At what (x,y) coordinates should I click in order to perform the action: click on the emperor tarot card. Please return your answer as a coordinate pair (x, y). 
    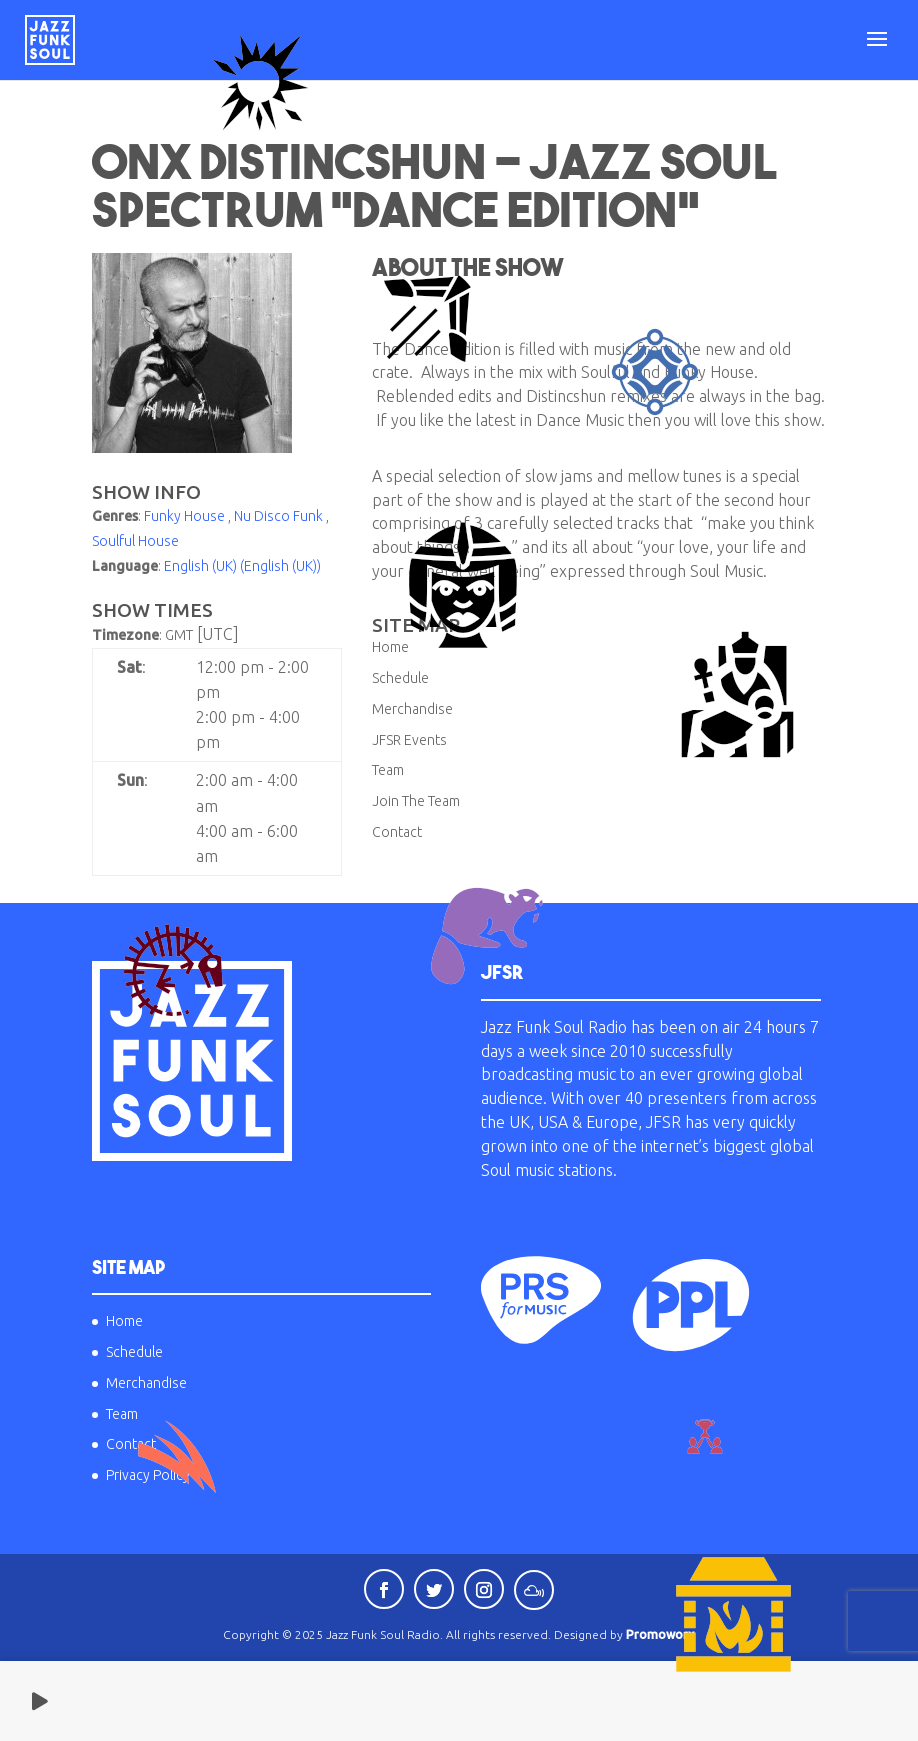
    Looking at the image, I should click on (737, 694).